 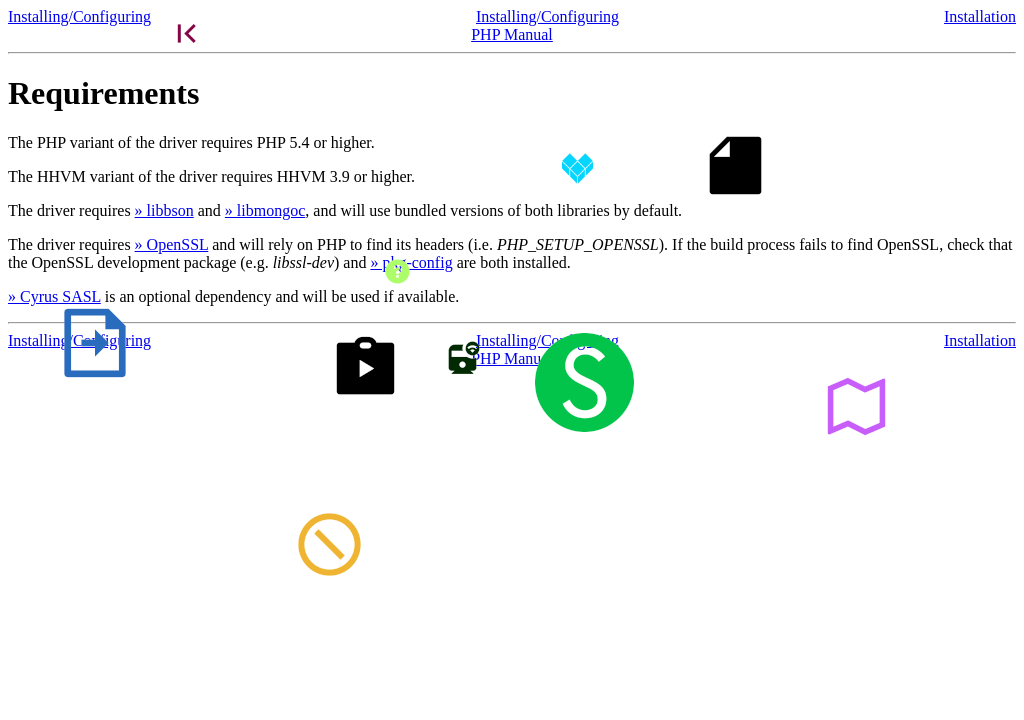 What do you see at coordinates (584, 382) in the screenshot?
I see `swiper javascript library logo` at bounding box center [584, 382].